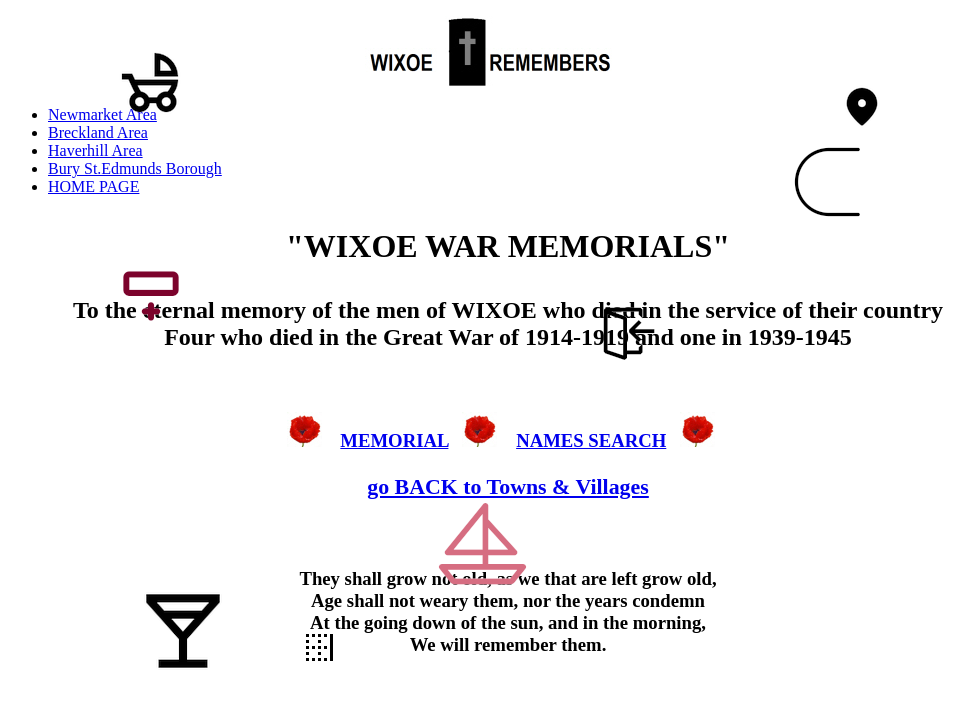 This screenshot has height=720, width=976. What do you see at coordinates (482, 549) in the screenshot?
I see `access sailing or boating activities` at bounding box center [482, 549].